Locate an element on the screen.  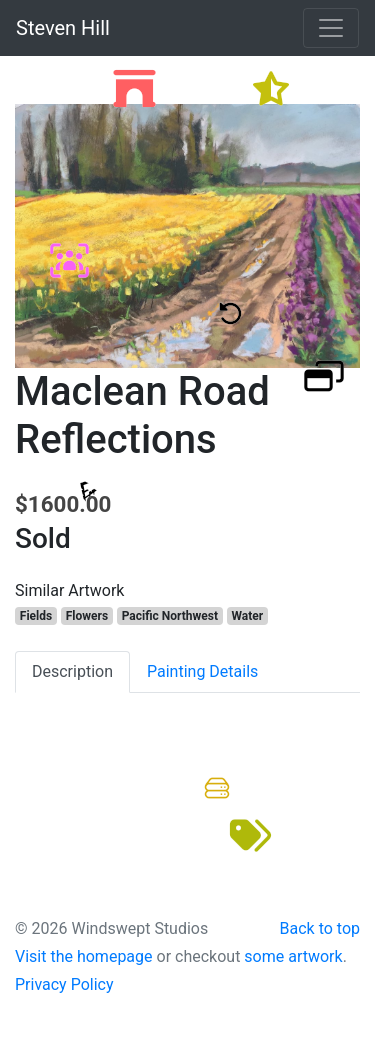
linode cloud hosting service logo is located at coordinates (88, 491).